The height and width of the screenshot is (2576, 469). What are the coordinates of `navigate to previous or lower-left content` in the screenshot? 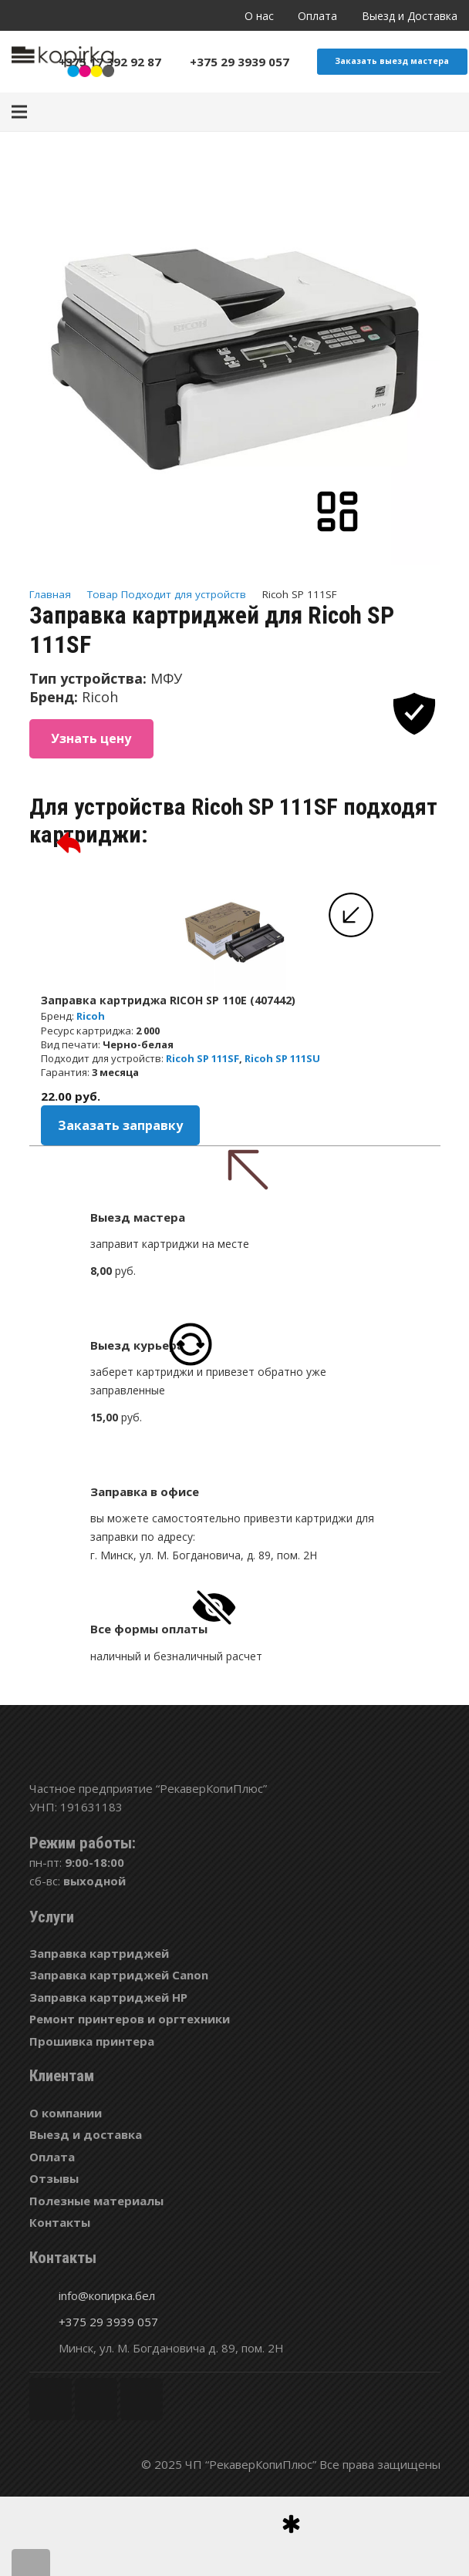 It's located at (351, 915).